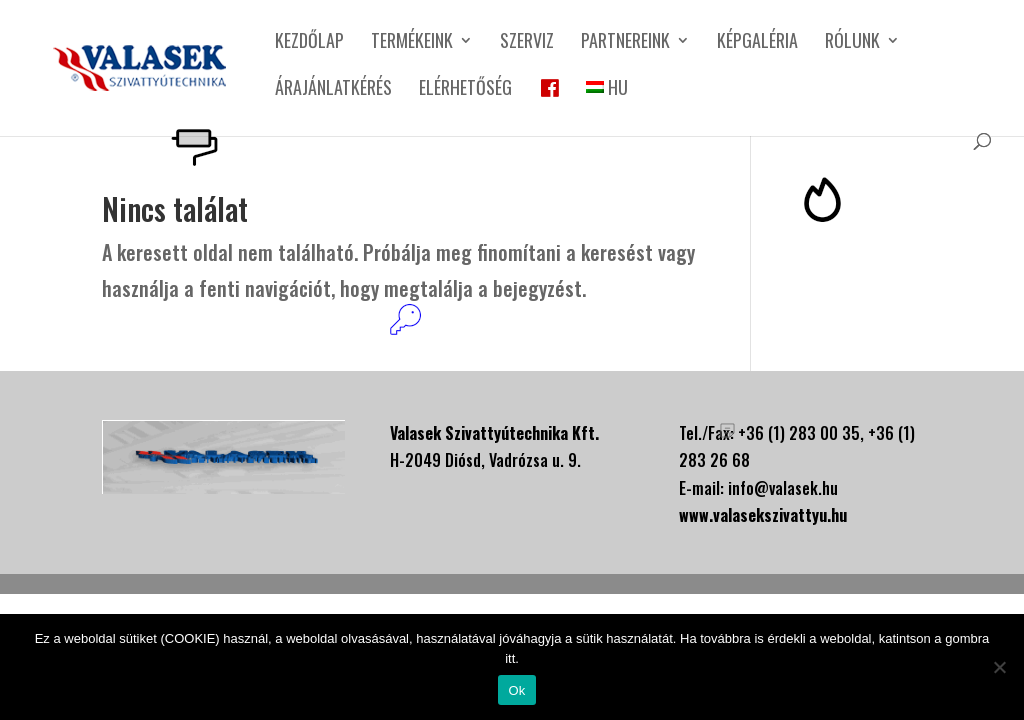  What do you see at coordinates (194, 144) in the screenshot?
I see `customize theme or appearance settings` at bounding box center [194, 144].